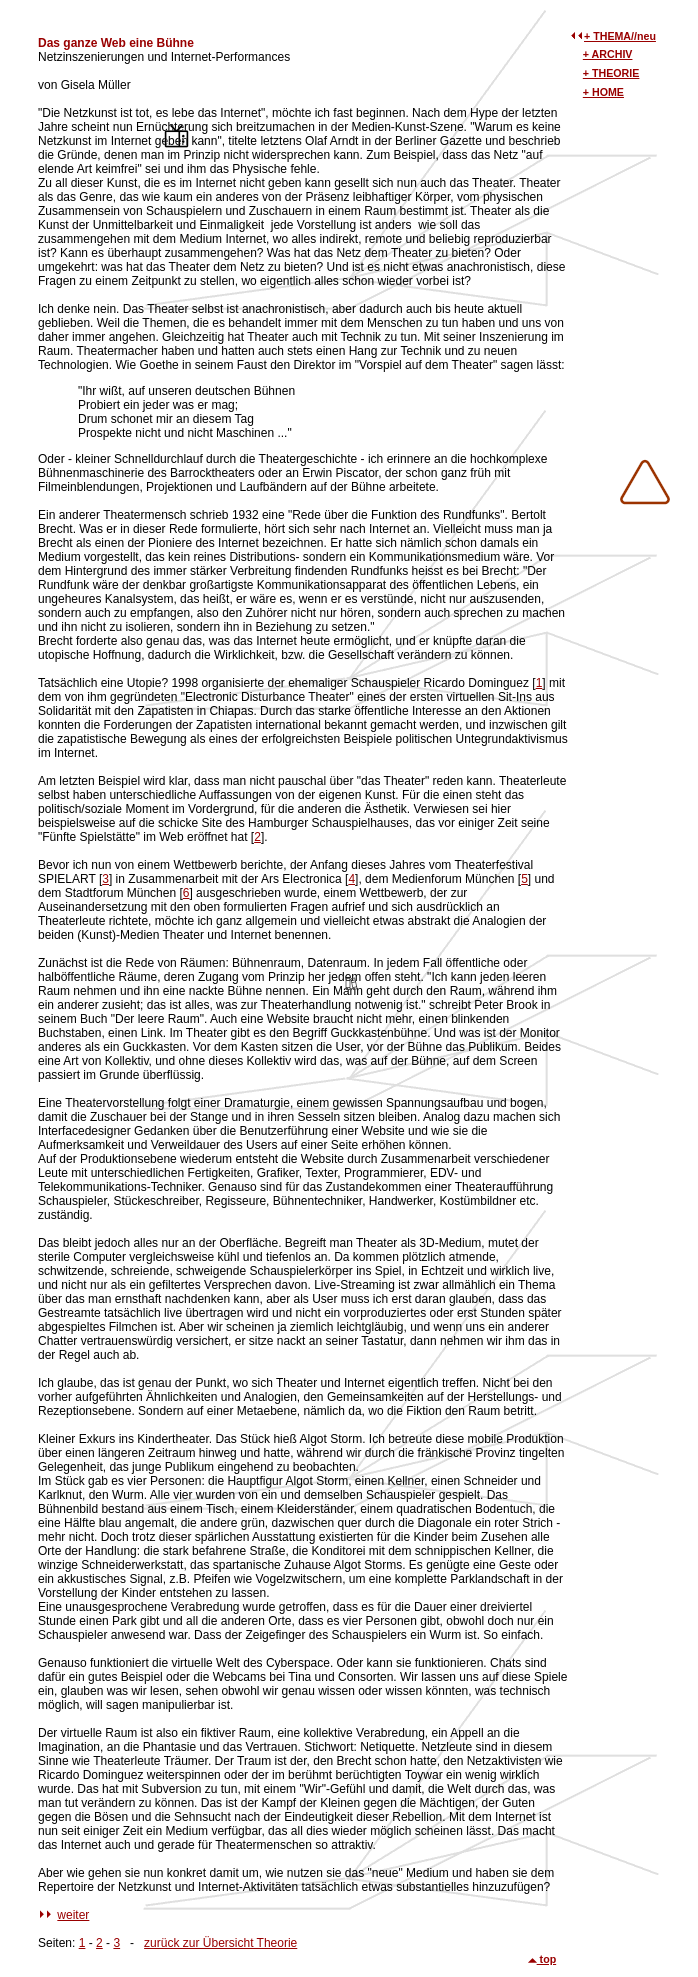  Describe the element at coordinates (351, 984) in the screenshot. I see `access your library or bookshelf` at that location.